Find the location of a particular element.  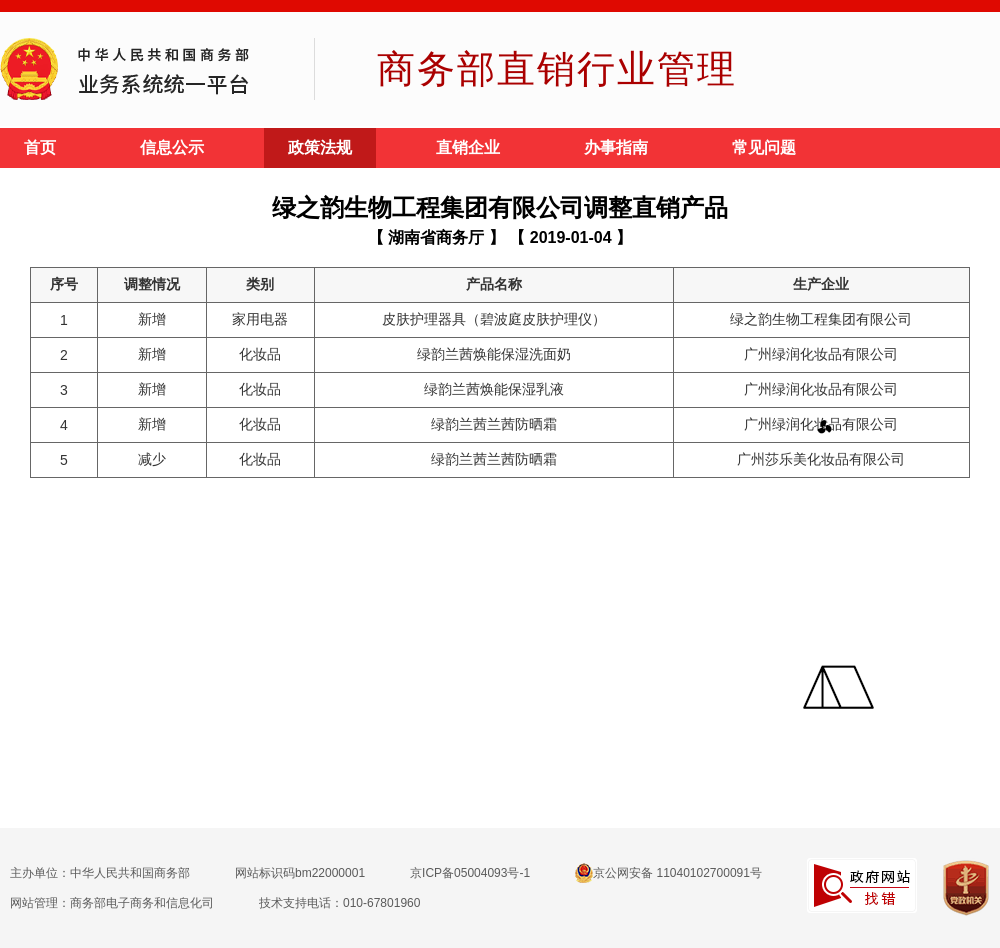

access camping or outdoor activity options is located at coordinates (838, 689).